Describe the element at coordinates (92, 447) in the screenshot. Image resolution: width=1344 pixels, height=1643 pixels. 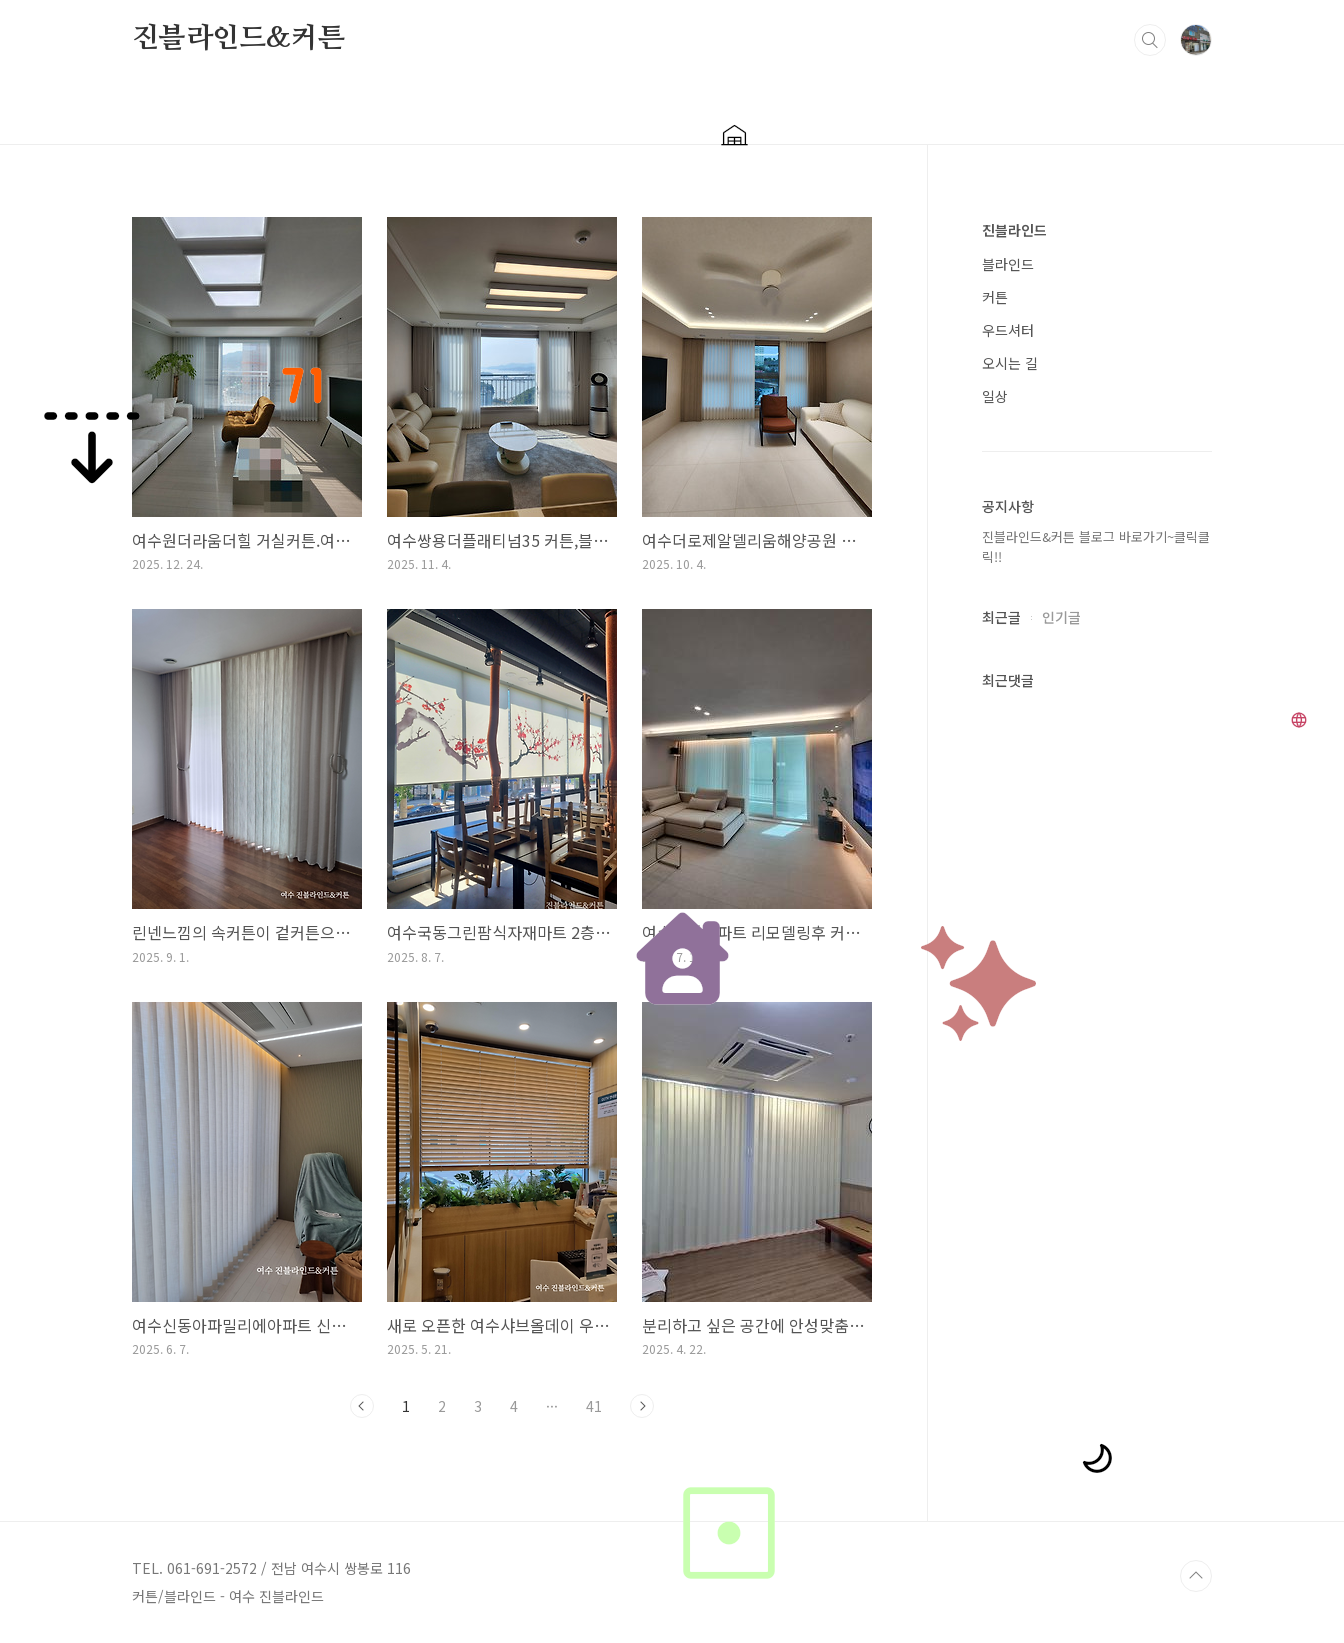
I see `expand collapsed content below` at that location.